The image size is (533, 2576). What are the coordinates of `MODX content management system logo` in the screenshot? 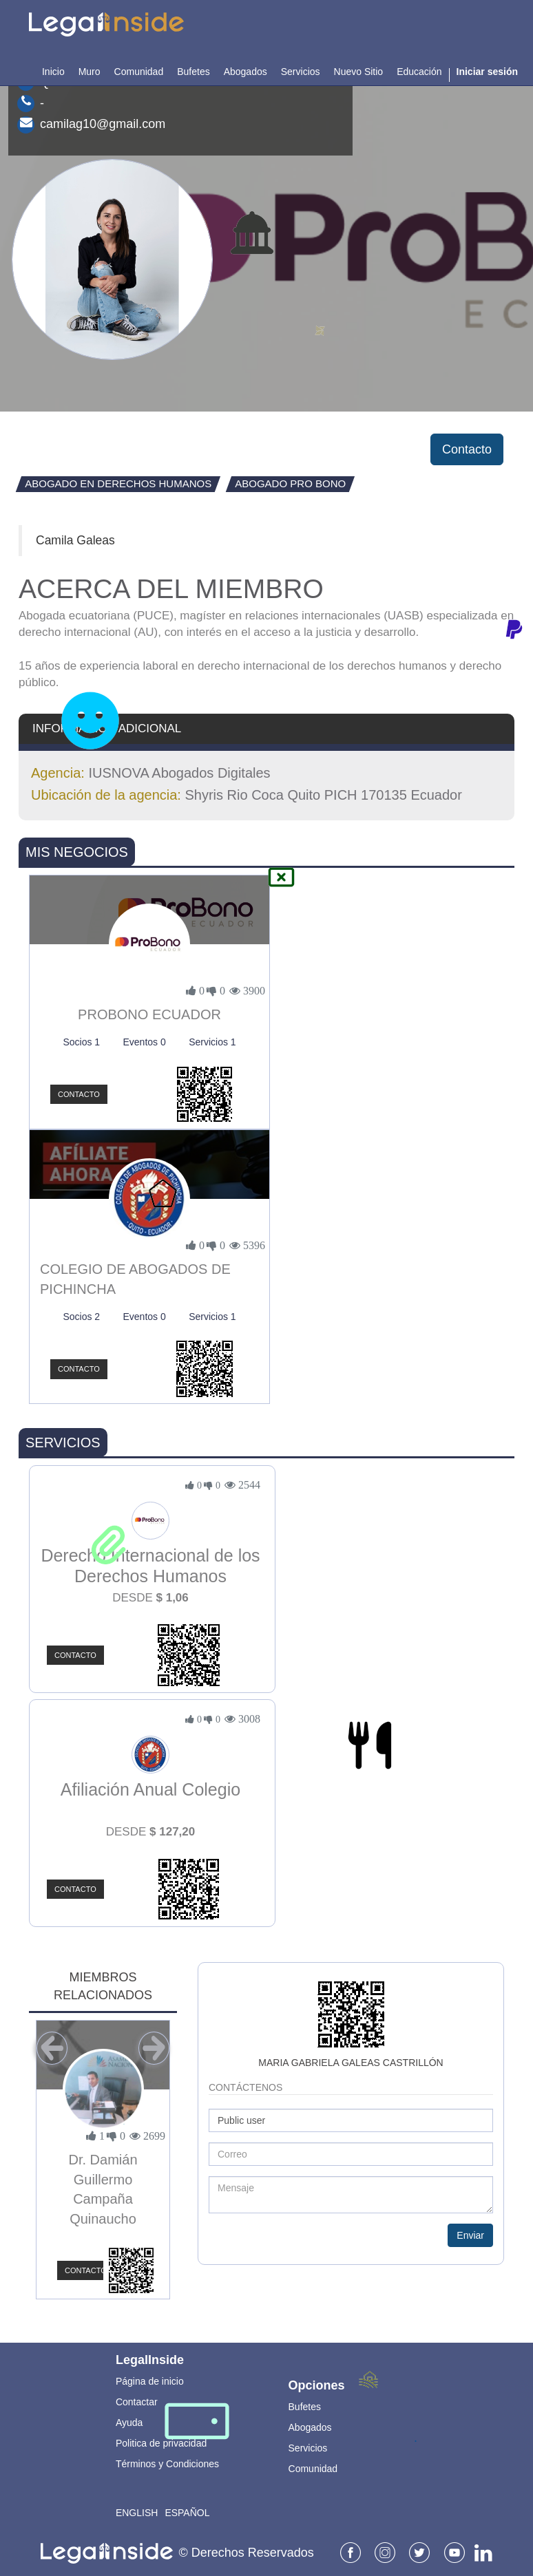 It's located at (320, 330).